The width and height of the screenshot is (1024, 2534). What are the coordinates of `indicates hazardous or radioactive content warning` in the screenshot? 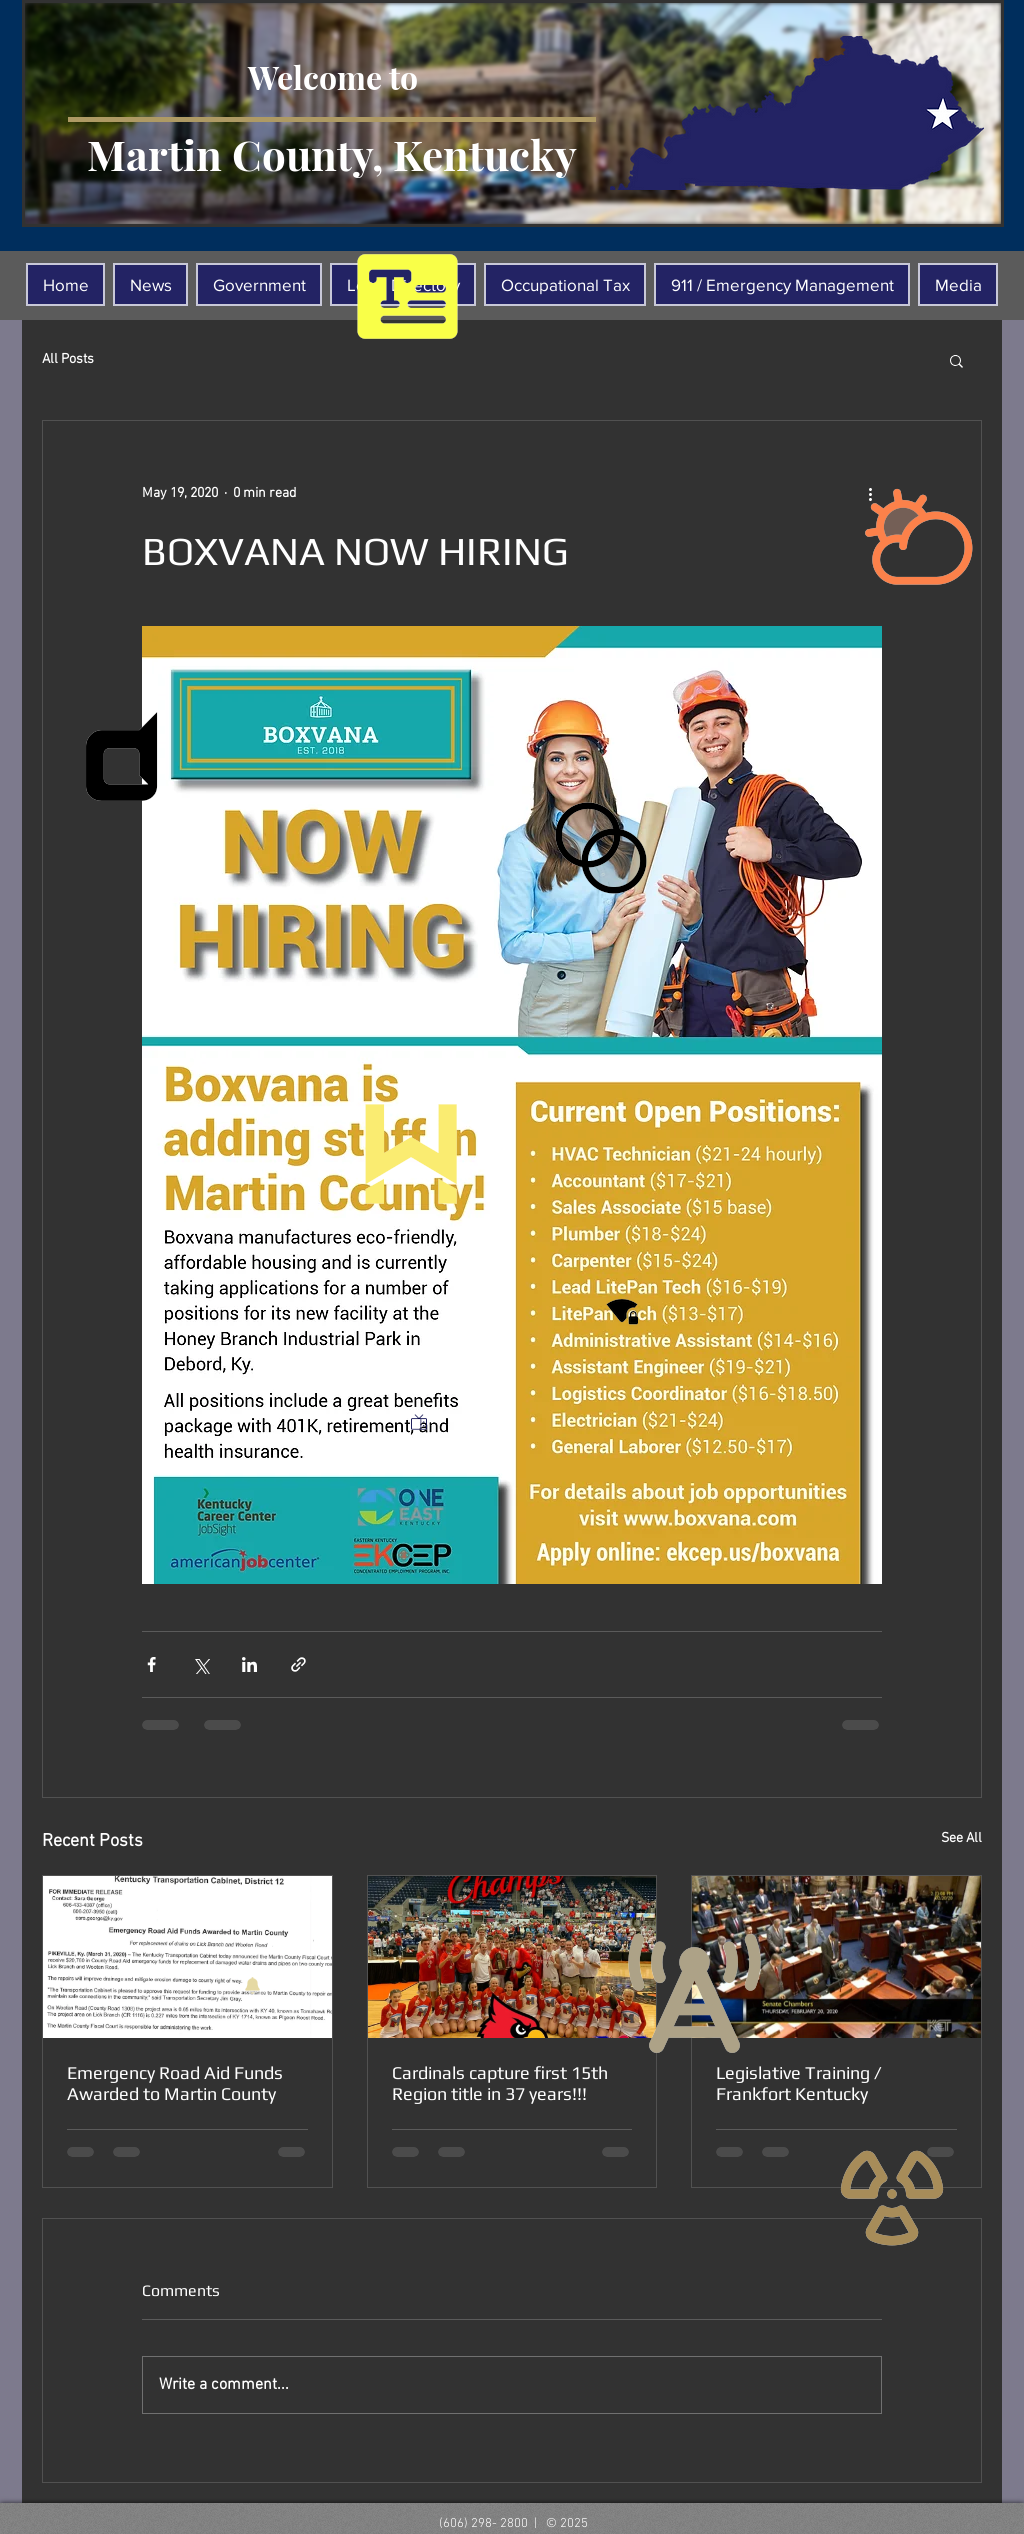 It's located at (892, 2194).